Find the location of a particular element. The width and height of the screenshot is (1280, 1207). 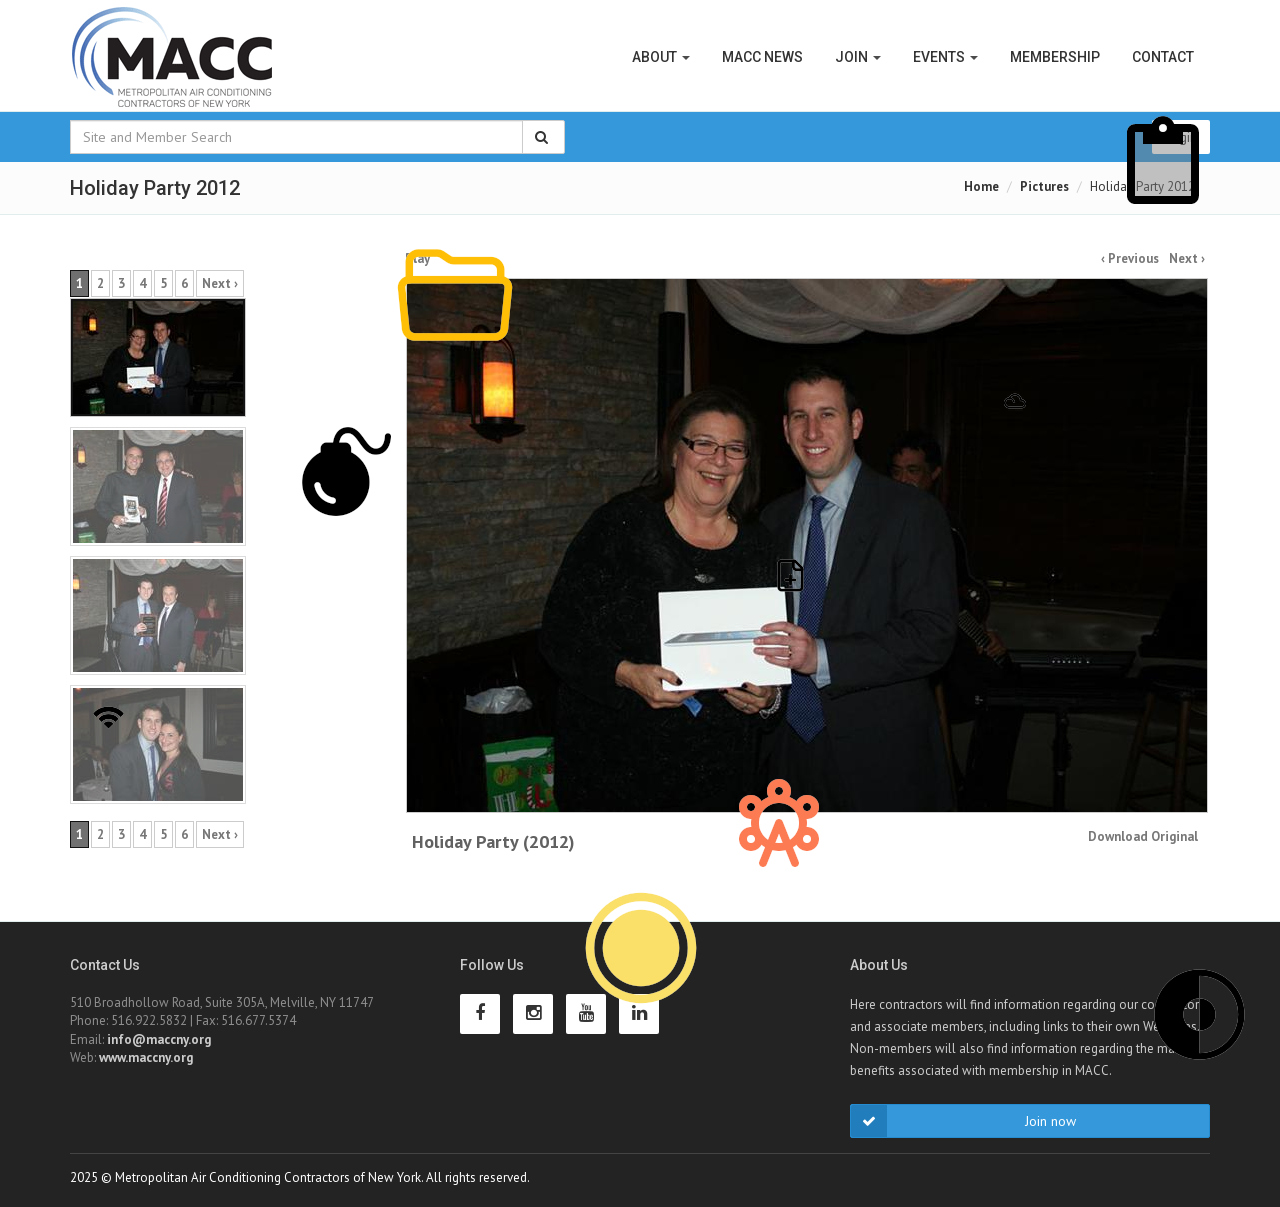

indicates a destructive or dangerous action is located at coordinates (342, 470).